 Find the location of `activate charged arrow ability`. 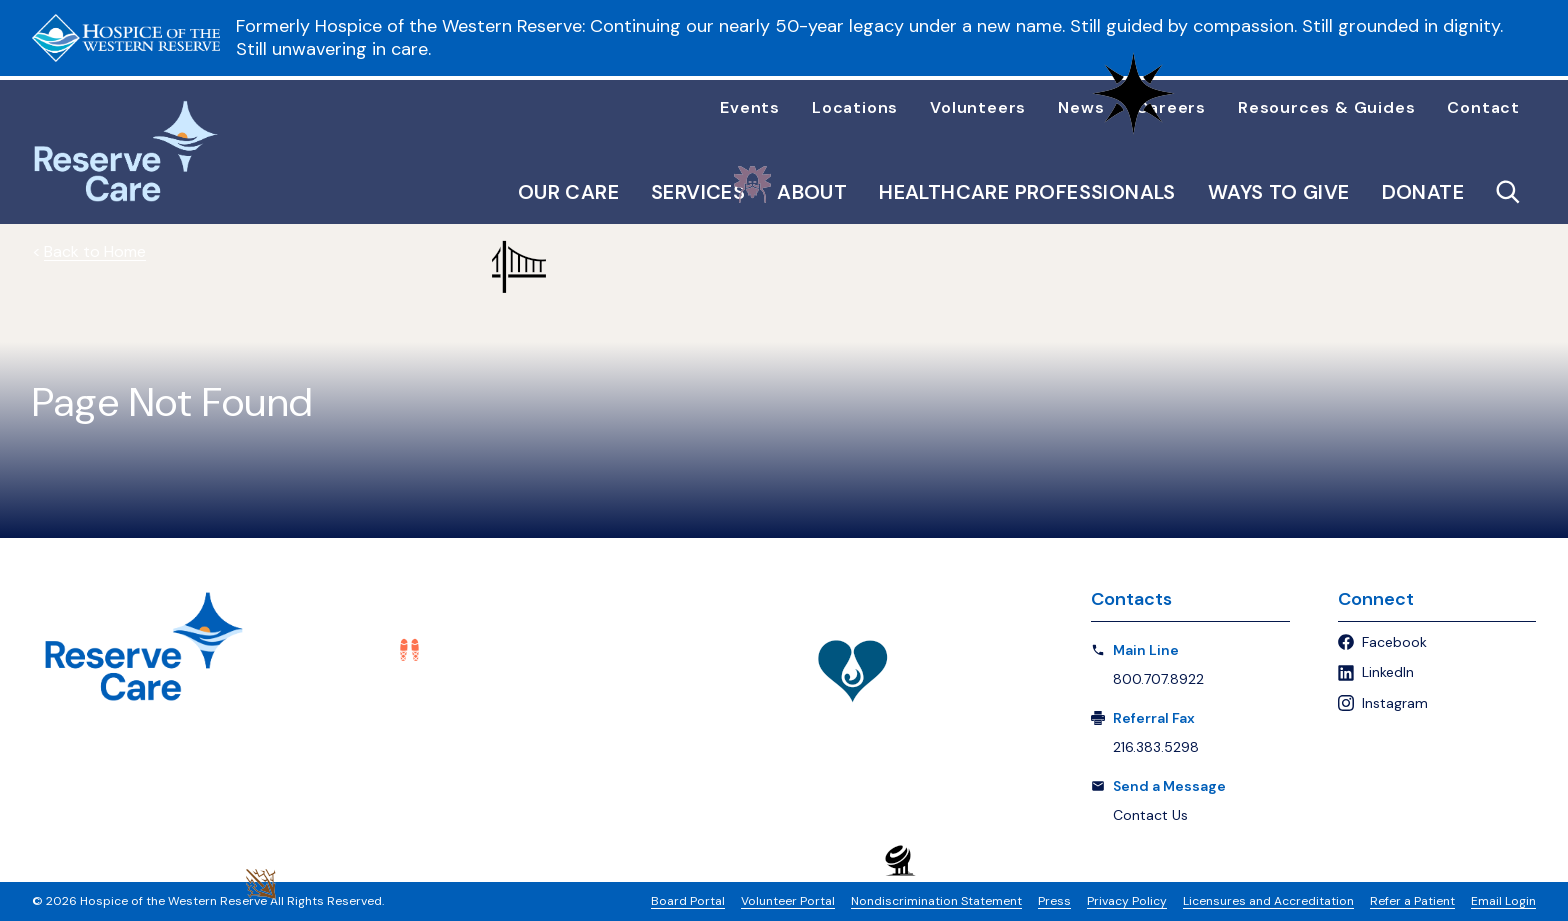

activate charged arrow ability is located at coordinates (261, 884).